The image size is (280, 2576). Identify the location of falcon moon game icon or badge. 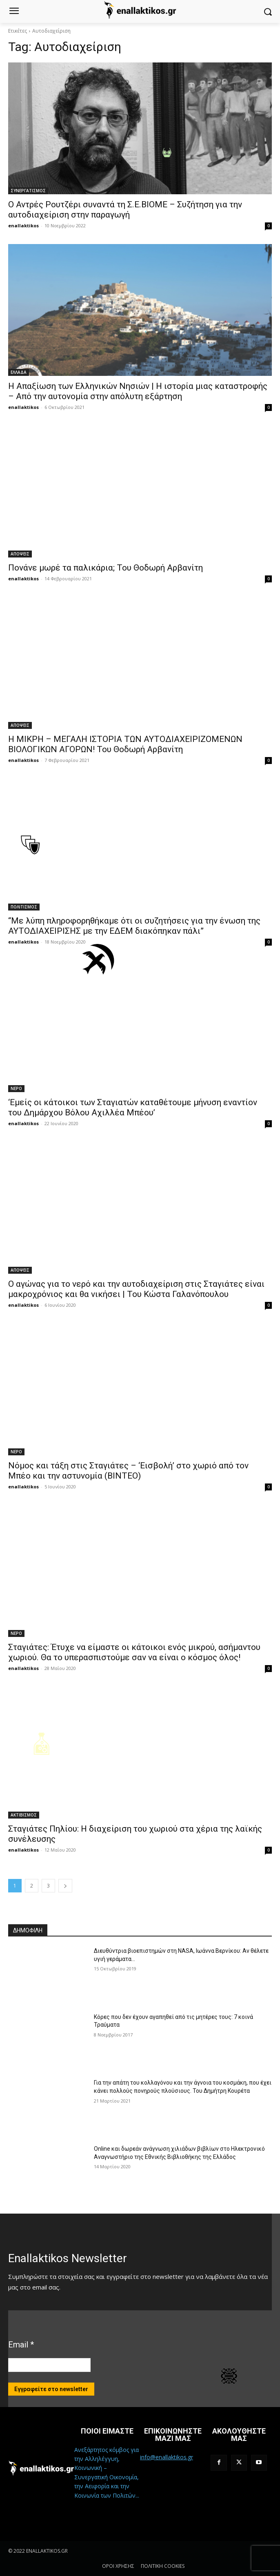
(98, 959).